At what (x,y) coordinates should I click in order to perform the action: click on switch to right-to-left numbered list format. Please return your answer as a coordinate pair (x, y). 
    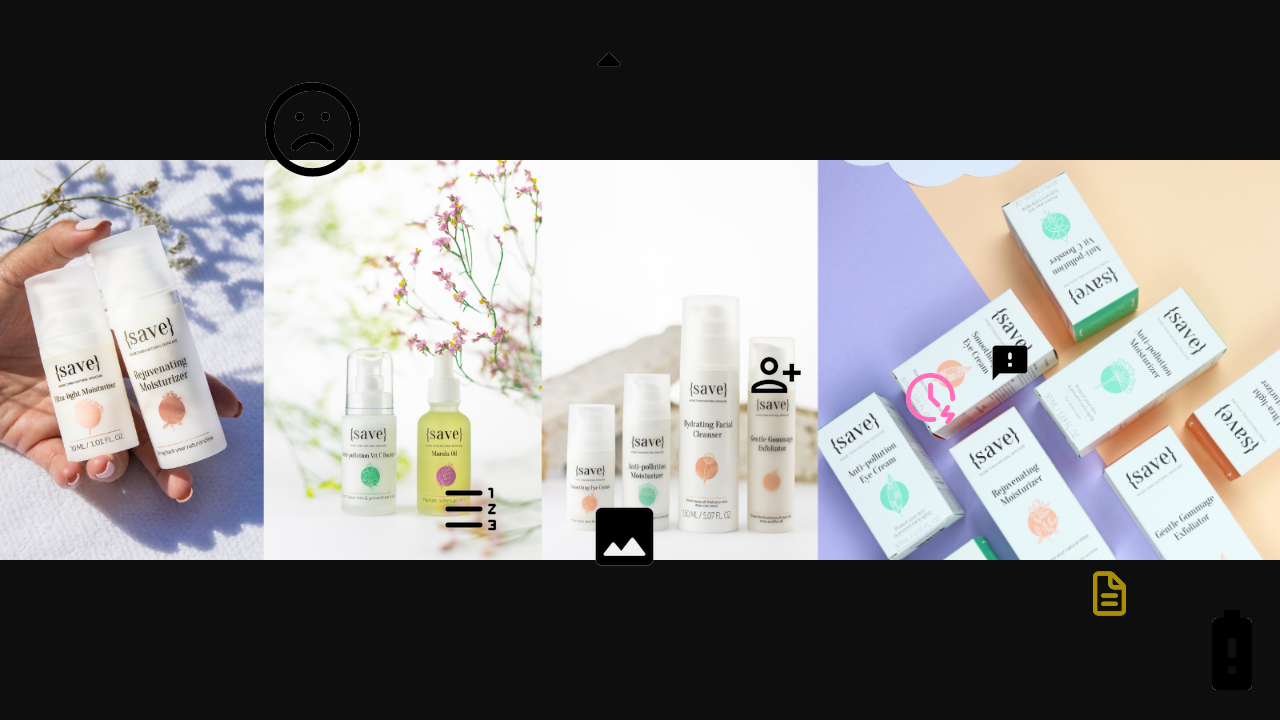
    Looking at the image, I should click on (472, 509).